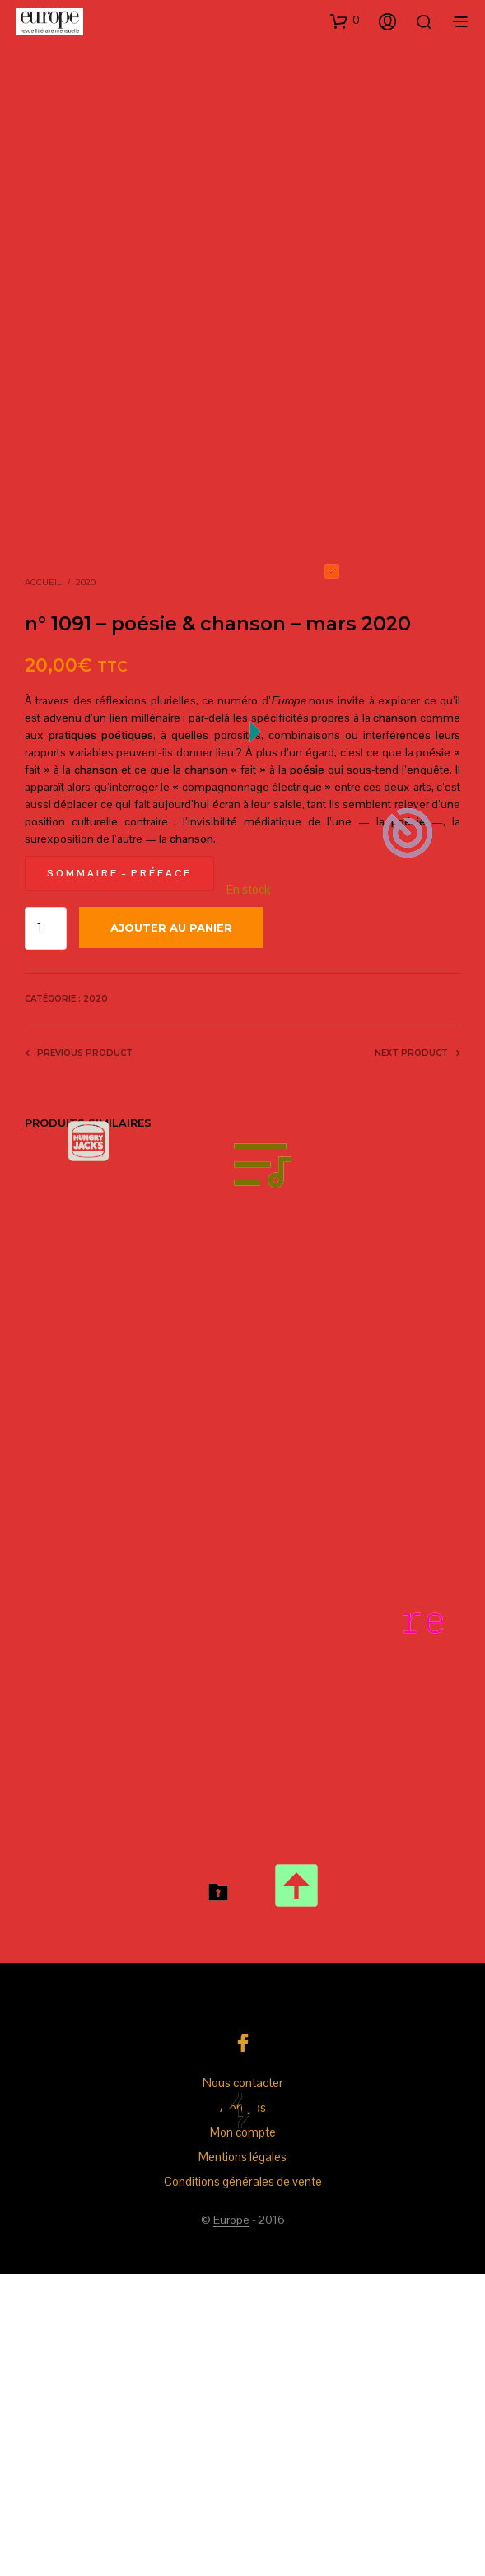 The height and width of the screenshot is (2576, 485). I want to click on scan a QR code or barcode, so click(408, 833).